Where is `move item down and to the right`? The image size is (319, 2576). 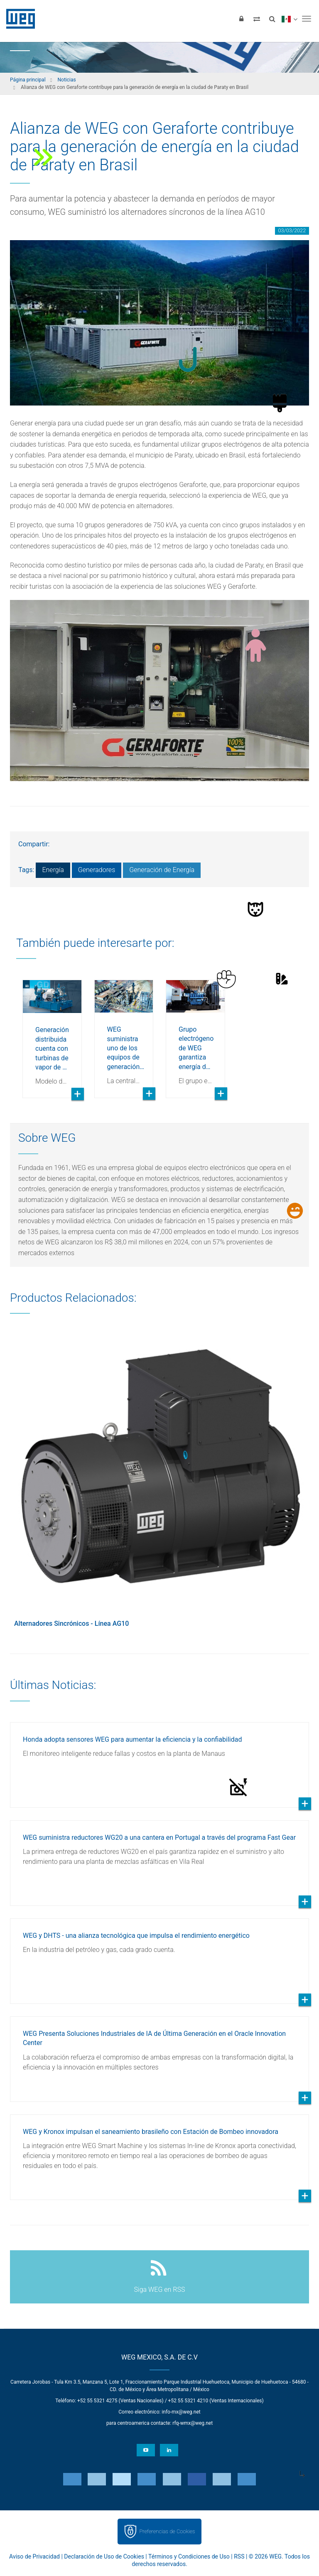 move item down and to the right is located at coordinates (302, 2474).